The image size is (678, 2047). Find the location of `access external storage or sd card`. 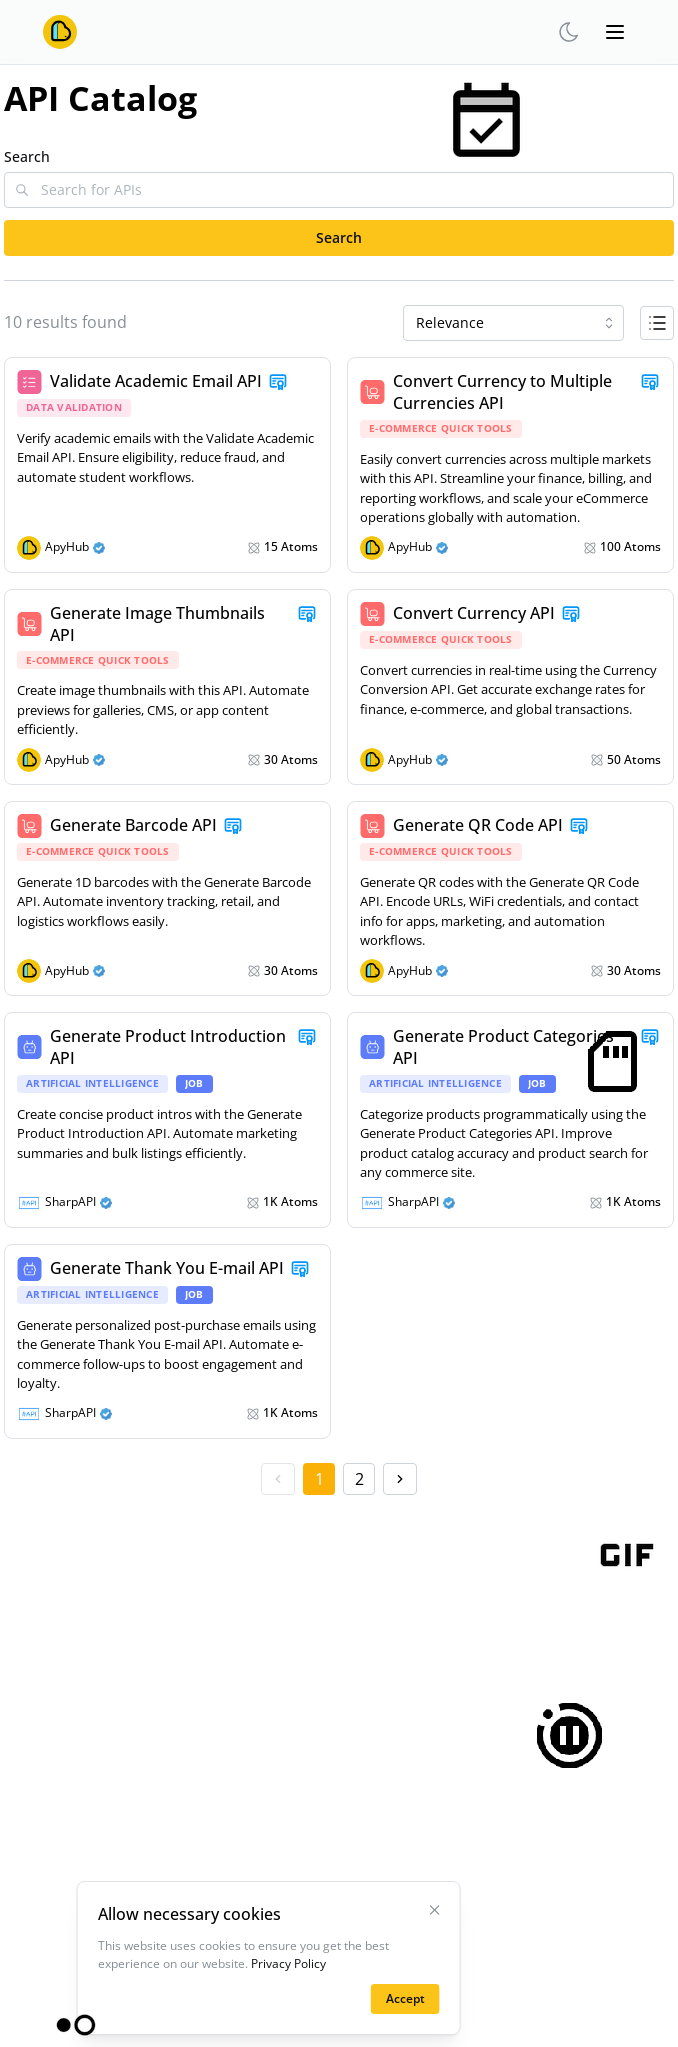

access external storage or sd card is located at coordinates (612, 1061).